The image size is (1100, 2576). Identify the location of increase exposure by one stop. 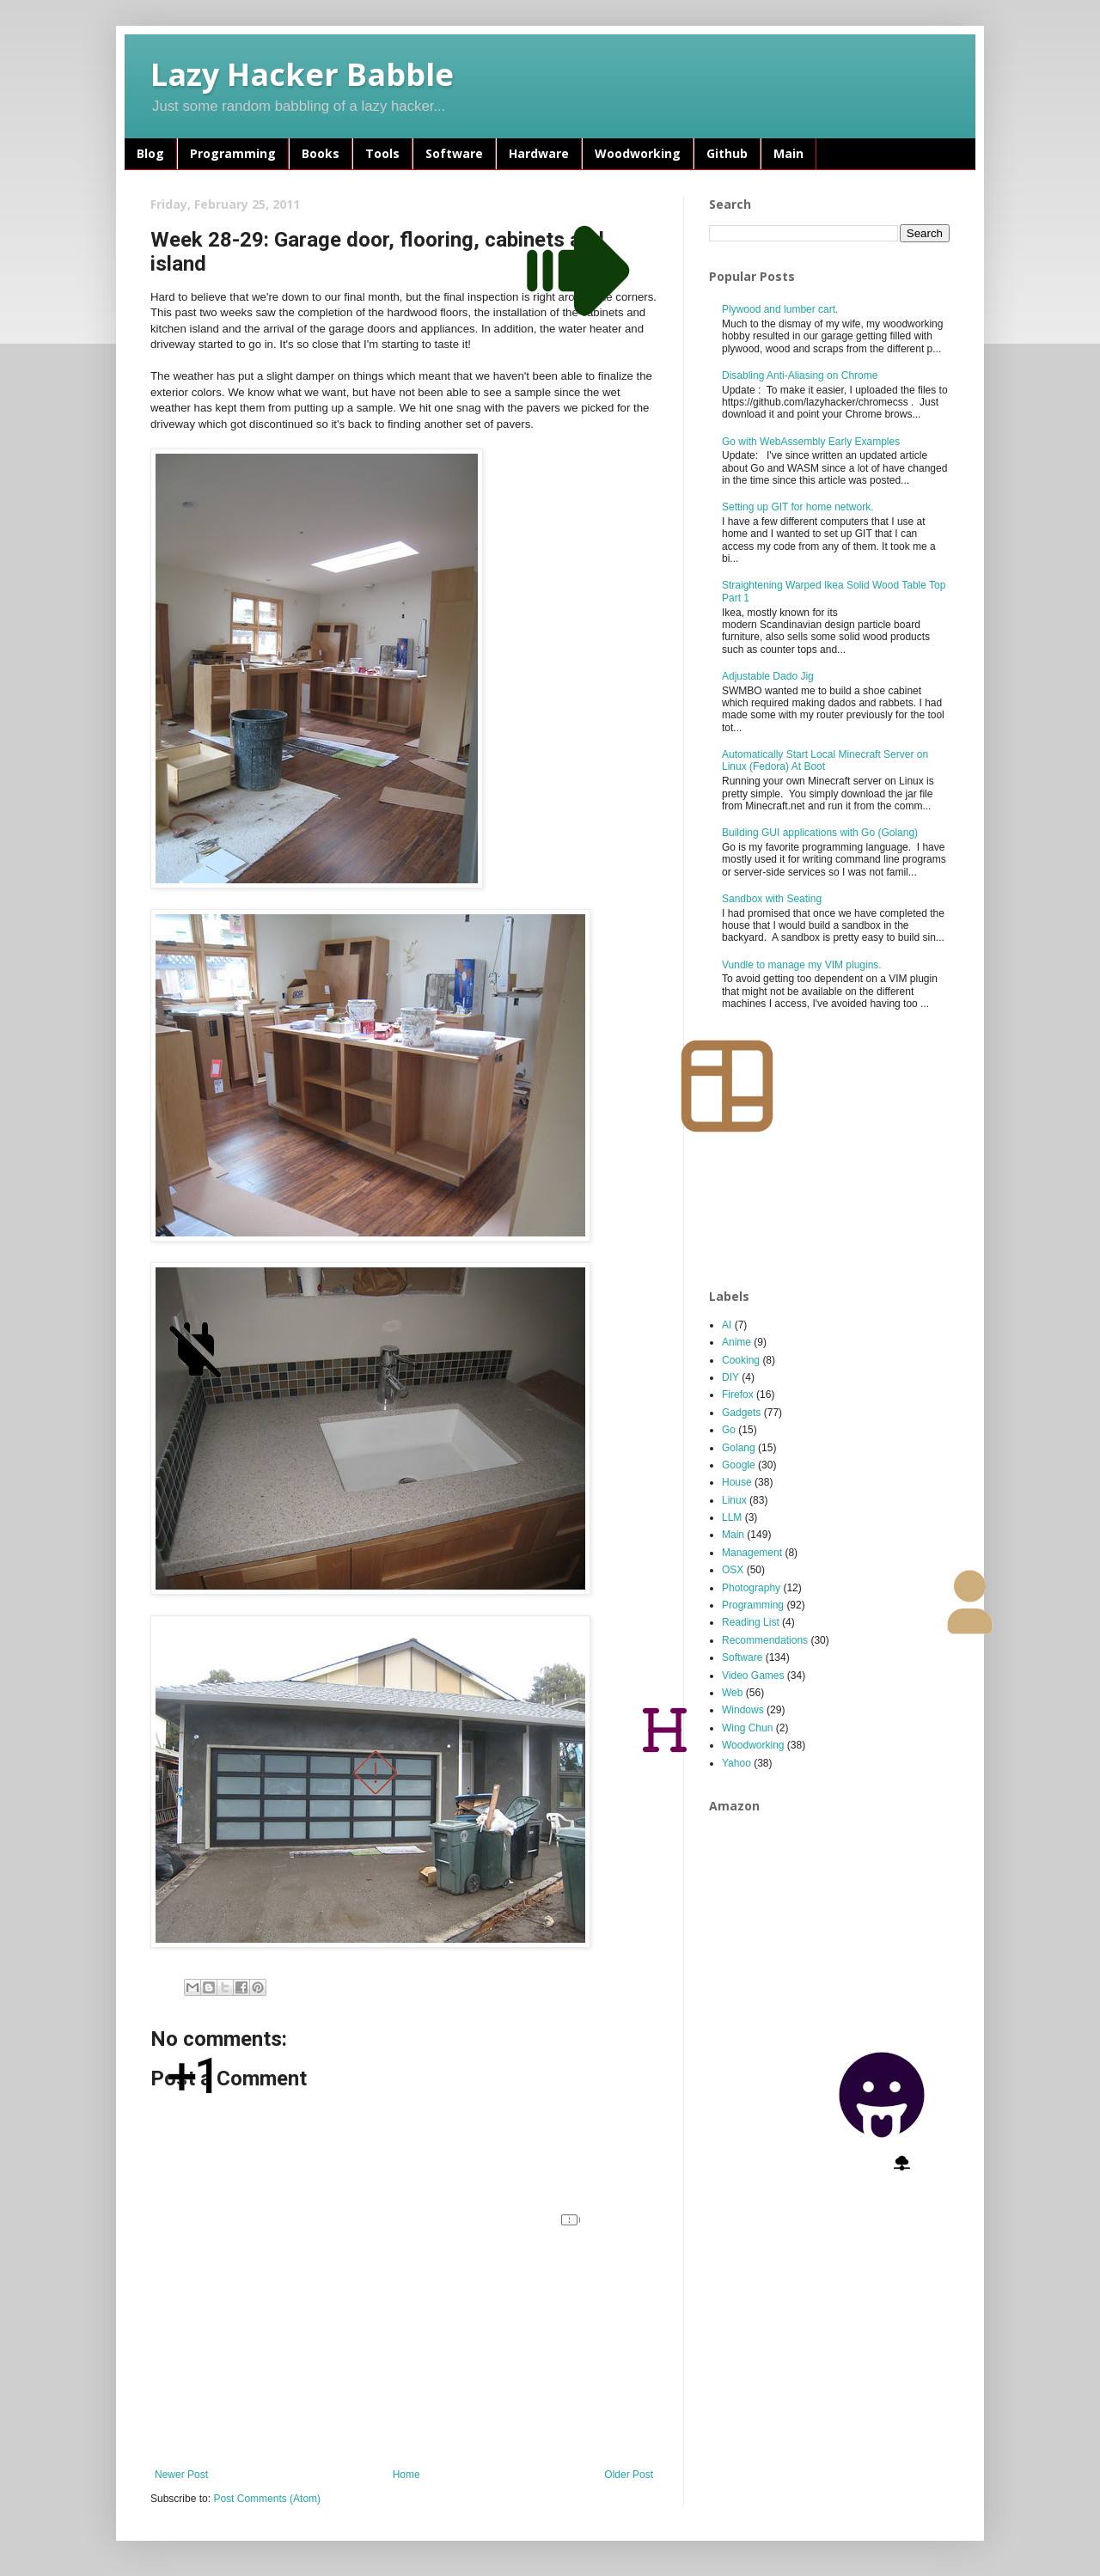
(190, 2077).